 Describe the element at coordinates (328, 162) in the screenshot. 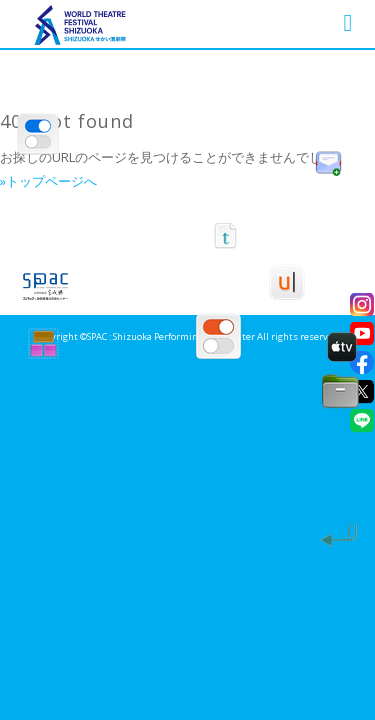

I see `compose a new email message` at that location.